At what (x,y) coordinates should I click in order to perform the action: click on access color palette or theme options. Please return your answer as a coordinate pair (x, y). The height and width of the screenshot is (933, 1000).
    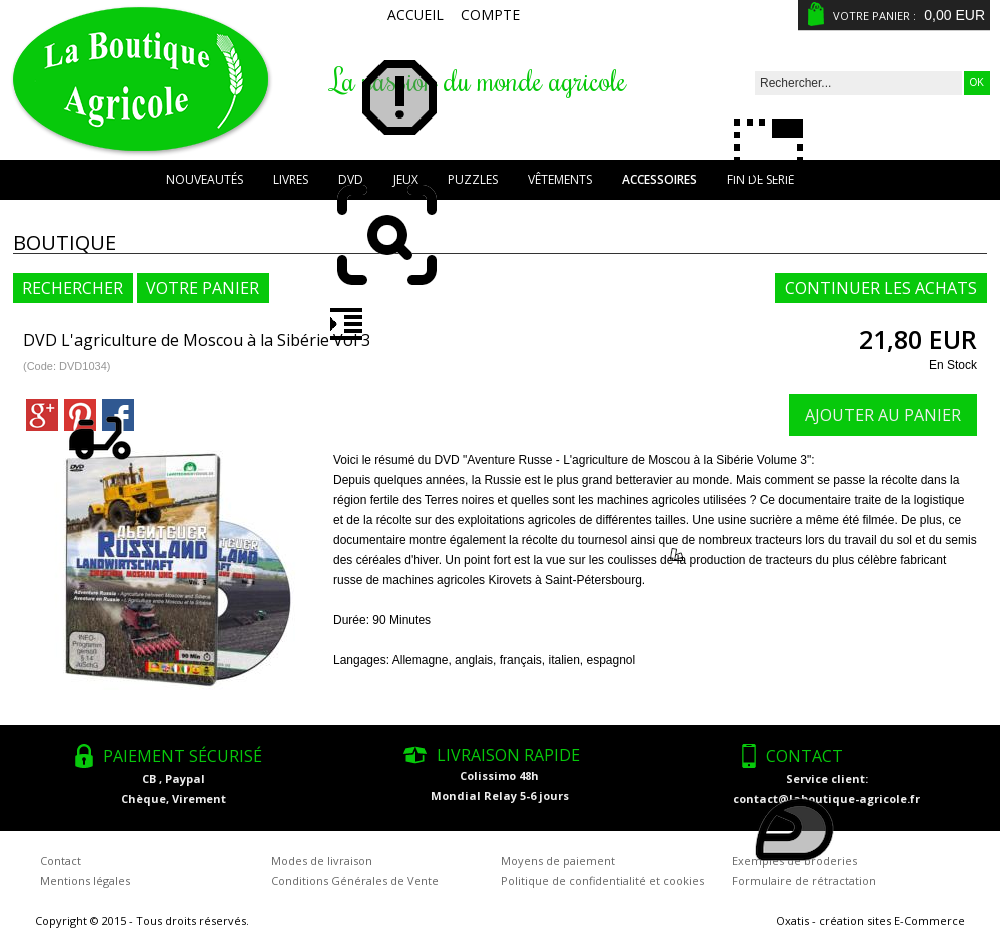
    Looking at the image, I should click on (676, 555).